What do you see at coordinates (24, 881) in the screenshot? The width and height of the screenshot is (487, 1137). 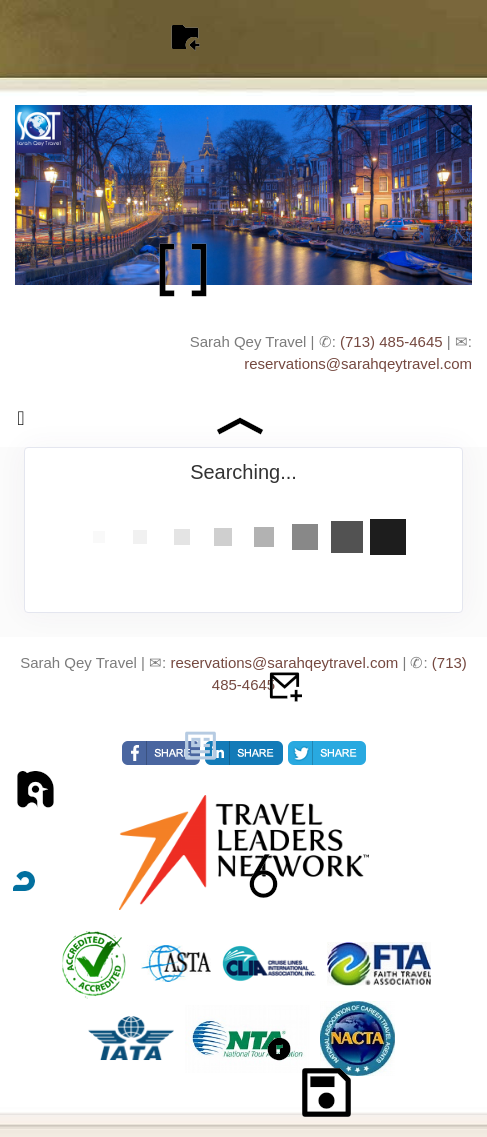 I see `access AdRoll advertising platform` at bounding box center [24, 881].